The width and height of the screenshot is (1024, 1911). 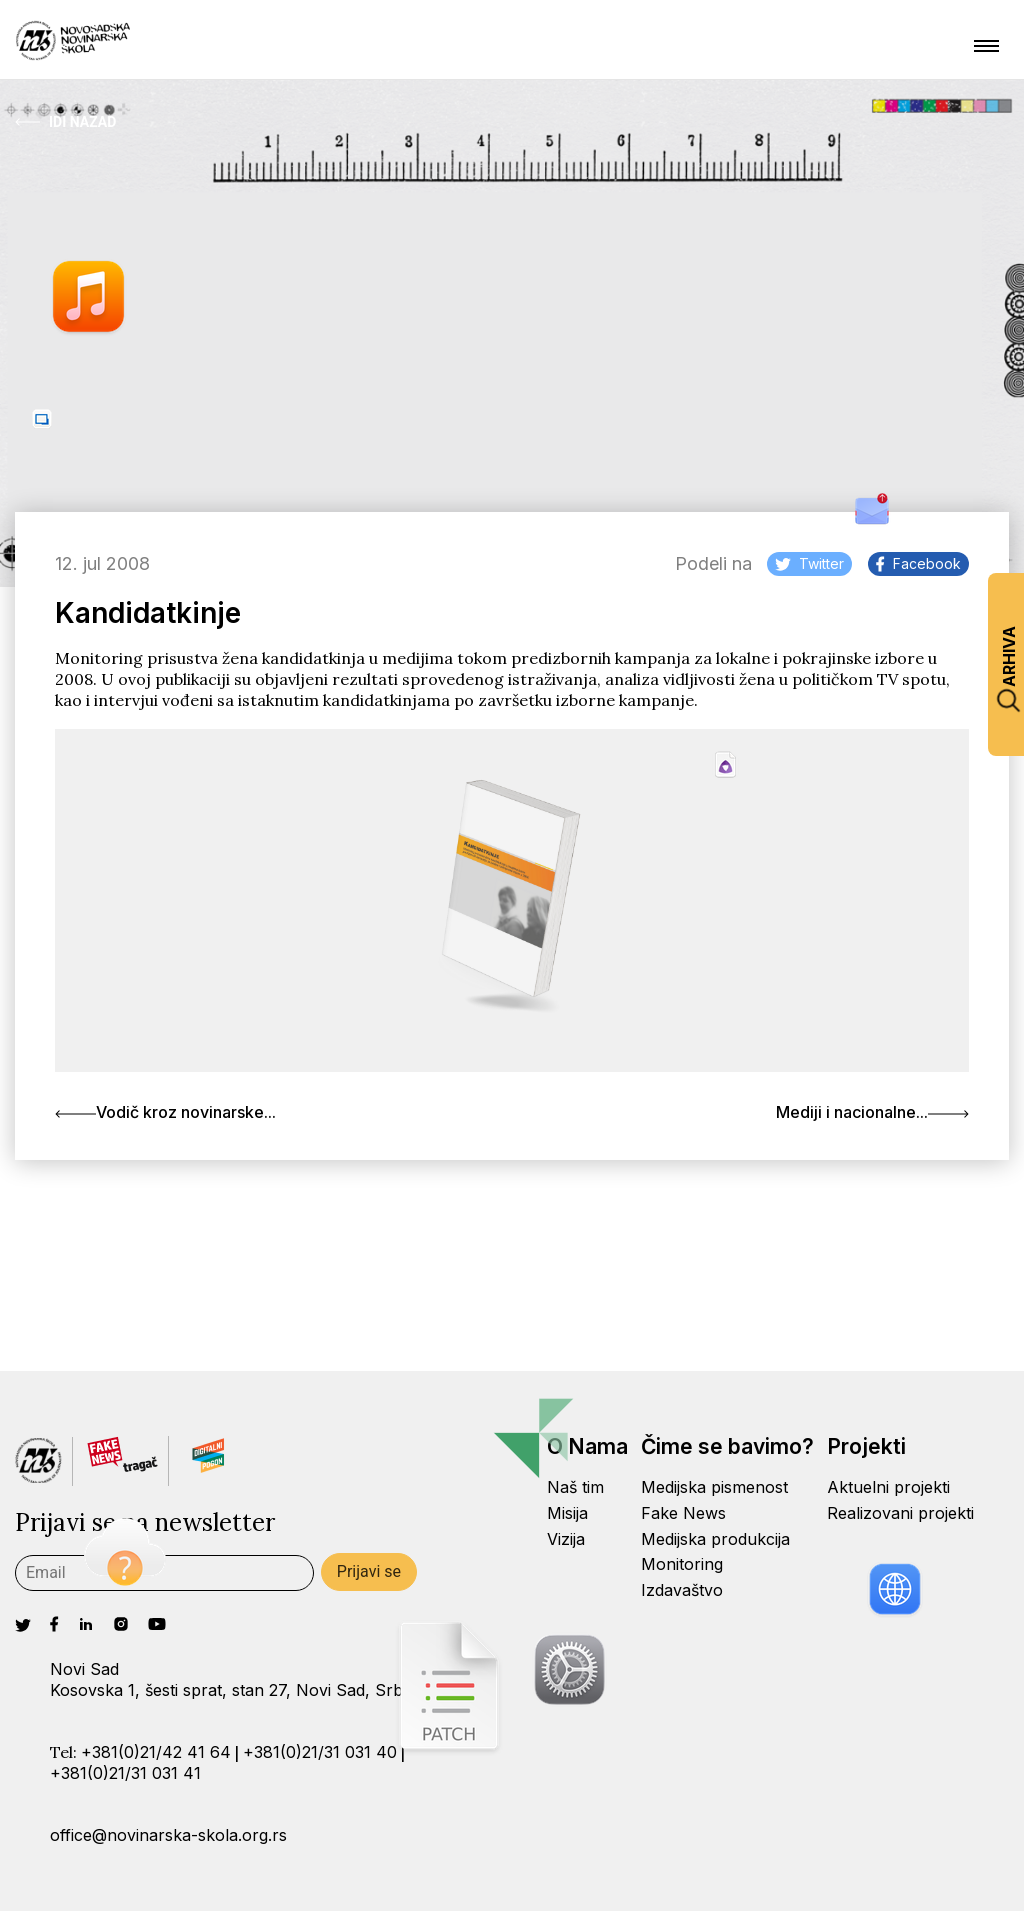 I want to click on a patch or diff file containing code changes, so click(x=449, y=1688).